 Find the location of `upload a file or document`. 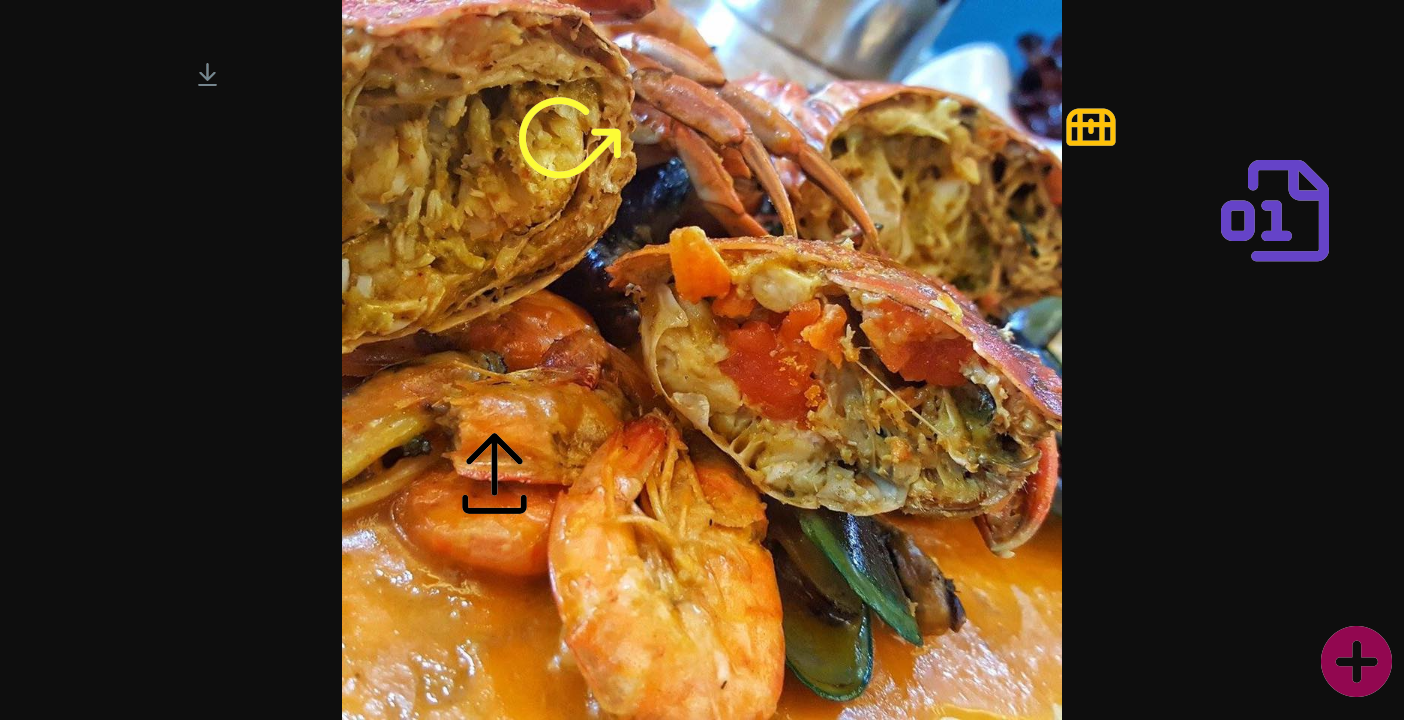

upload a file or document is located at coordinates (494, 473).